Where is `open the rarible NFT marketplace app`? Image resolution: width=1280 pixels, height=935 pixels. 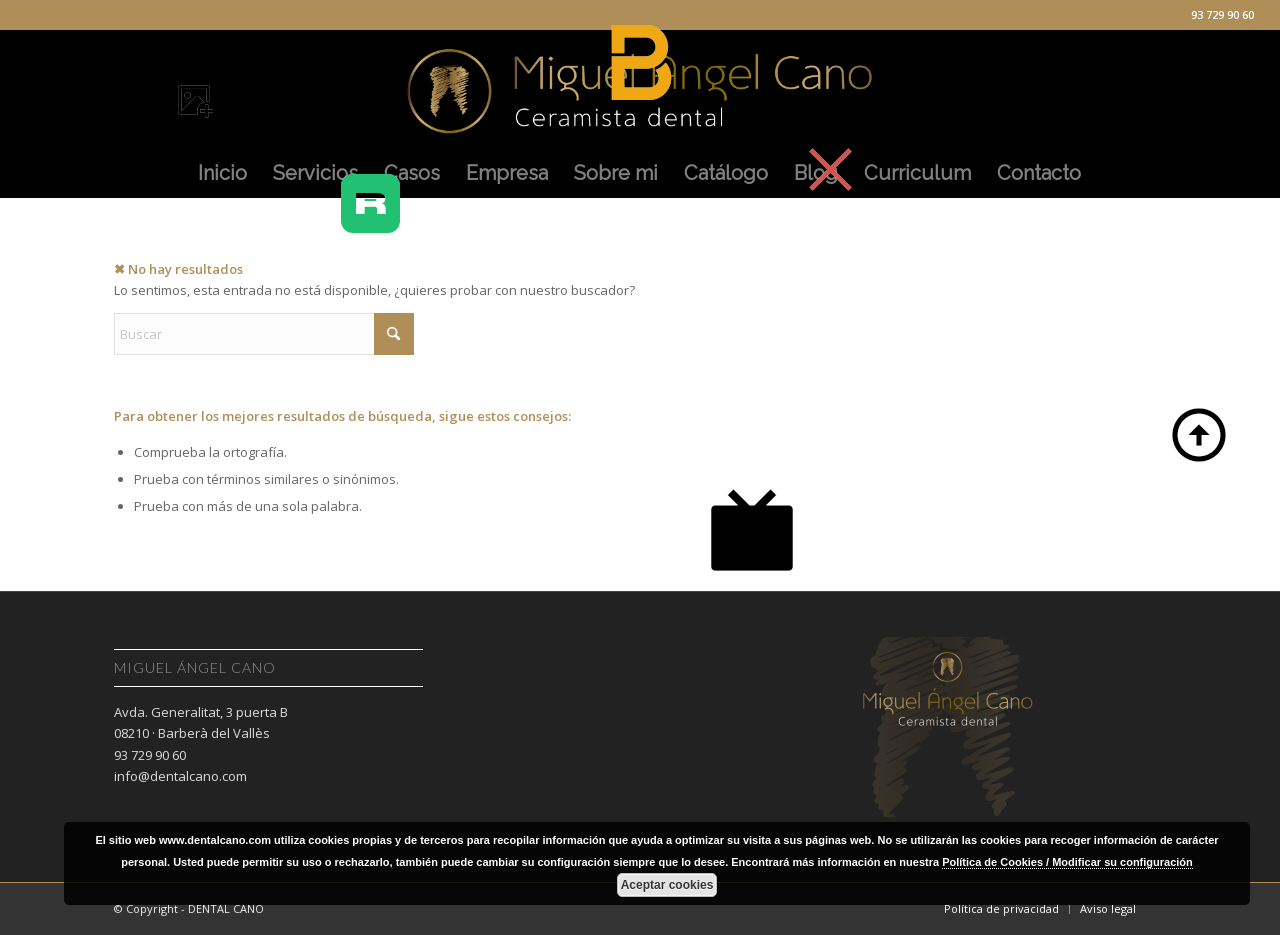
open the rarible NFT marketplace app is located at coordinates (370, 203).